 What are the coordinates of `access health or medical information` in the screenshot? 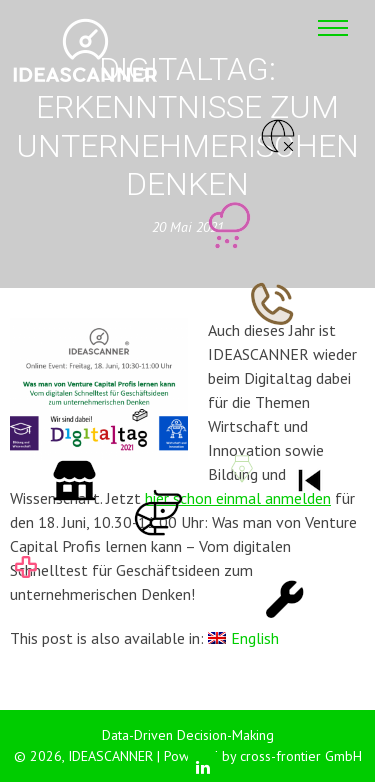 It's located at (26, 567).